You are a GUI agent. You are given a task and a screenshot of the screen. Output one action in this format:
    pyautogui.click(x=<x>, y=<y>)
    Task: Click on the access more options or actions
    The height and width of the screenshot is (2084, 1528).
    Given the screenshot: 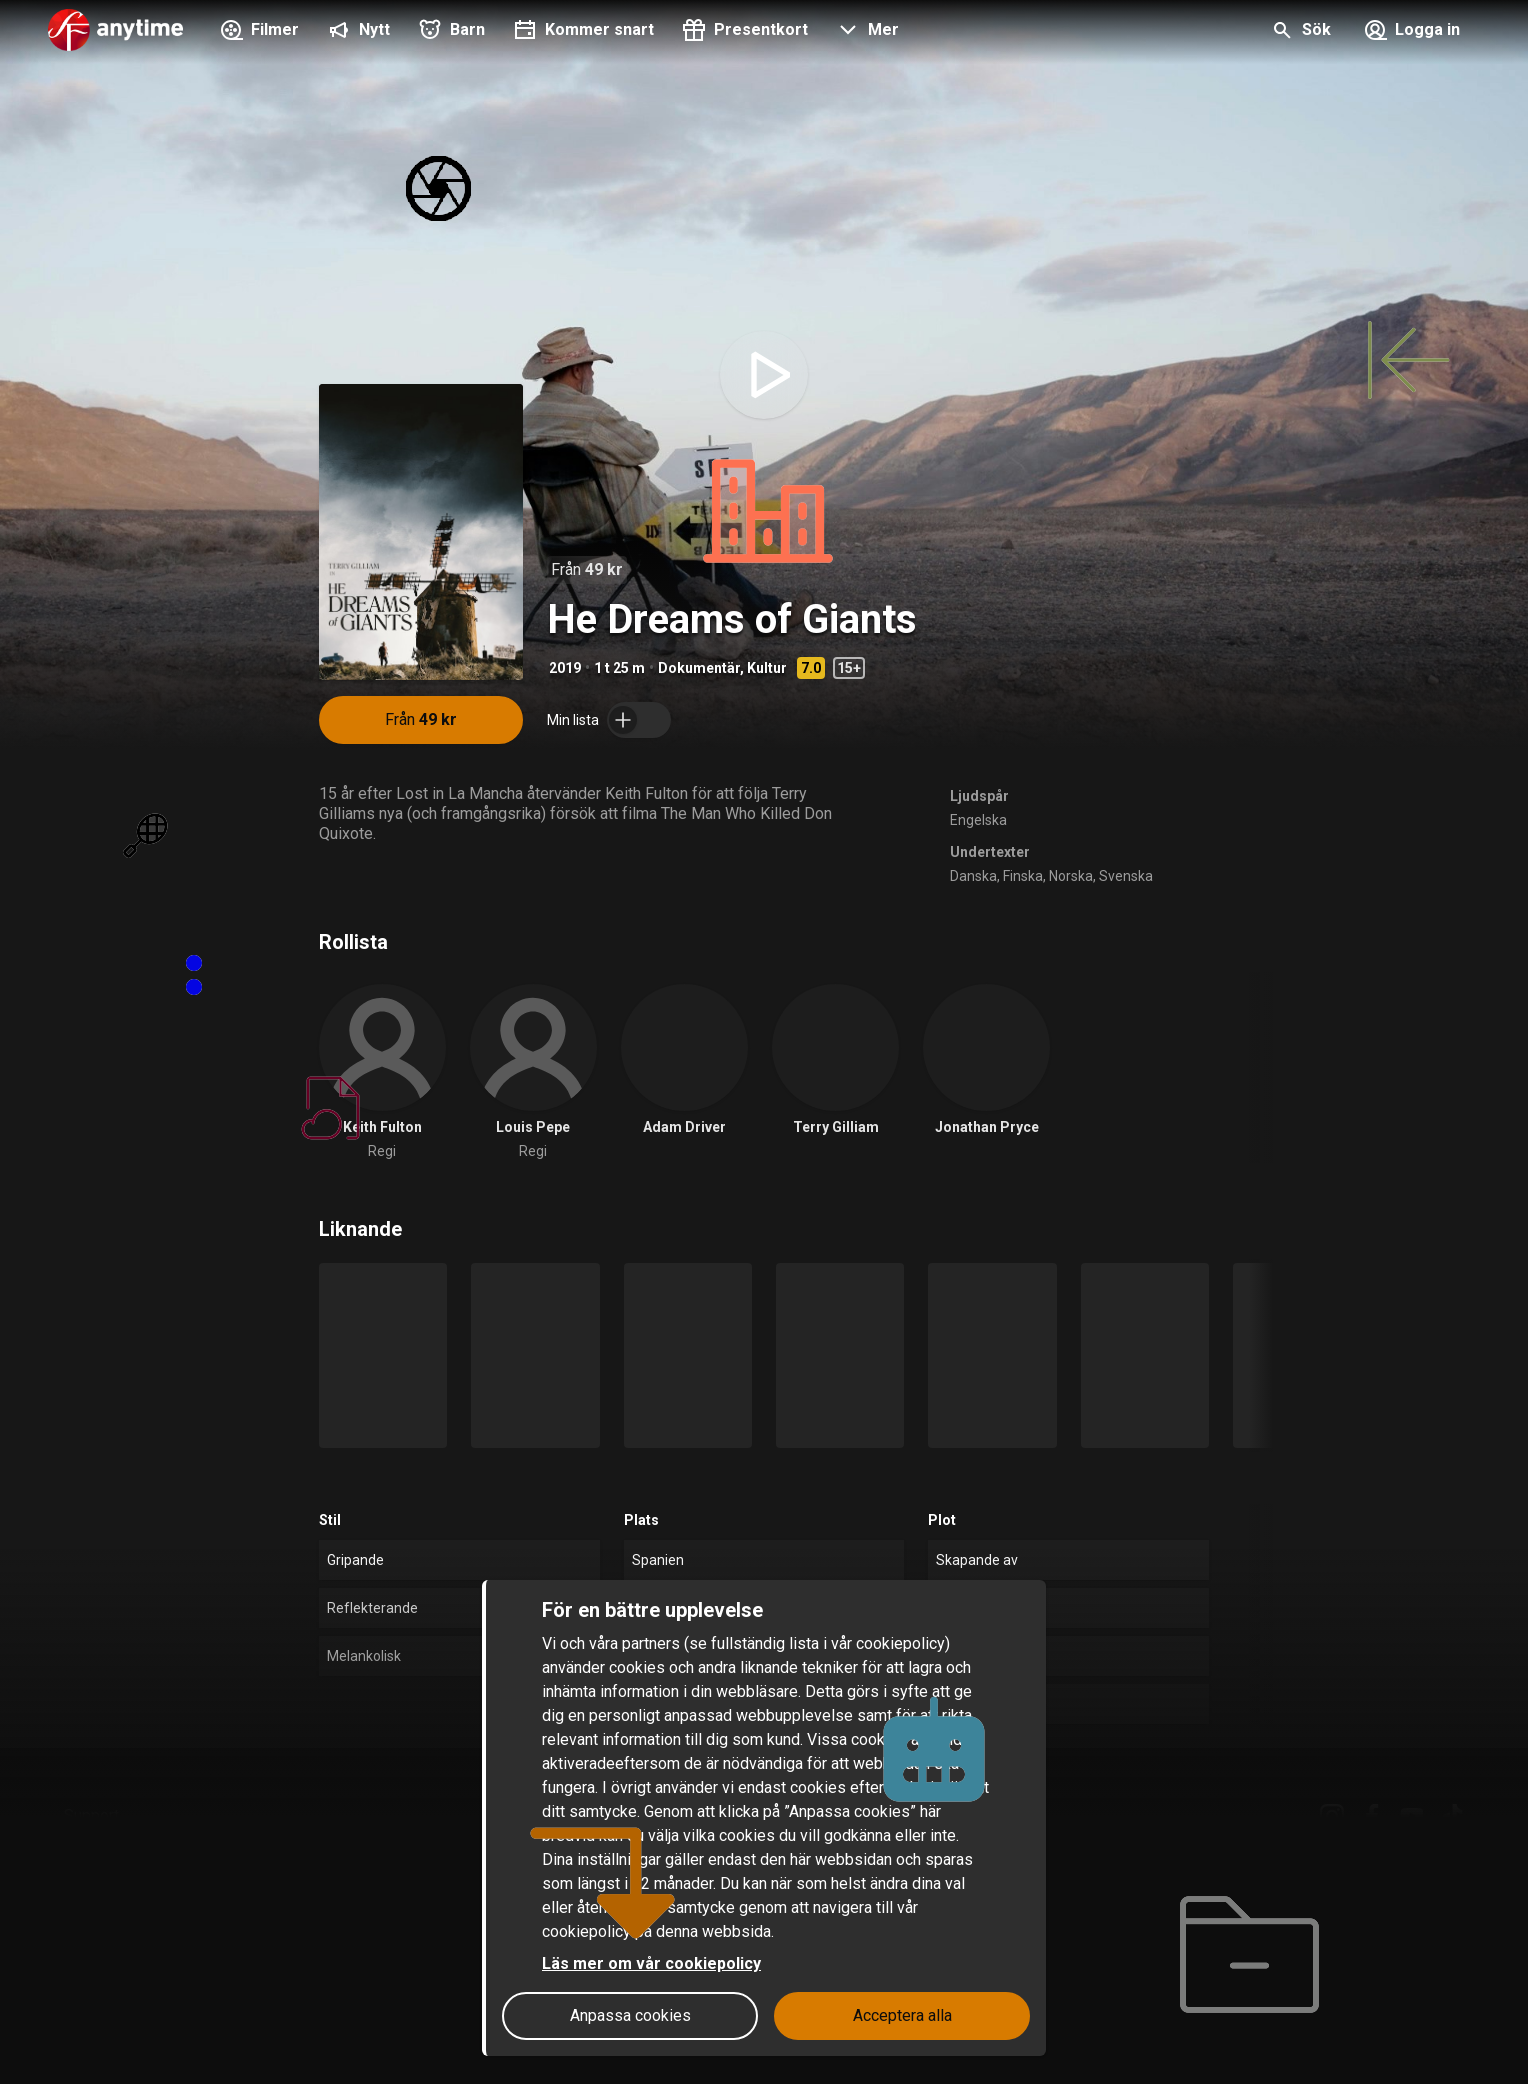 What is the action you would take?
    pyautogui.click(x=194, y=975)
    